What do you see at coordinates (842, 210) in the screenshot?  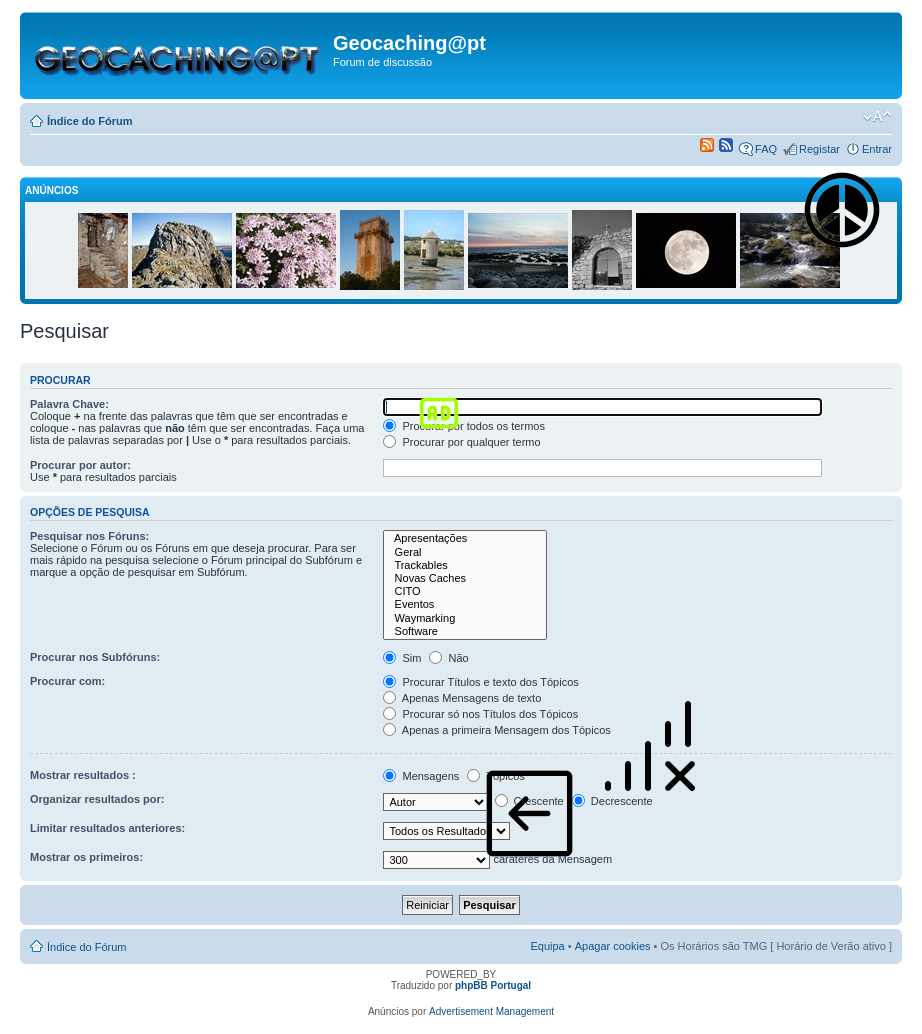 I see `indicates a peaceful or non-violent mode` at bounding box center [842, 210].